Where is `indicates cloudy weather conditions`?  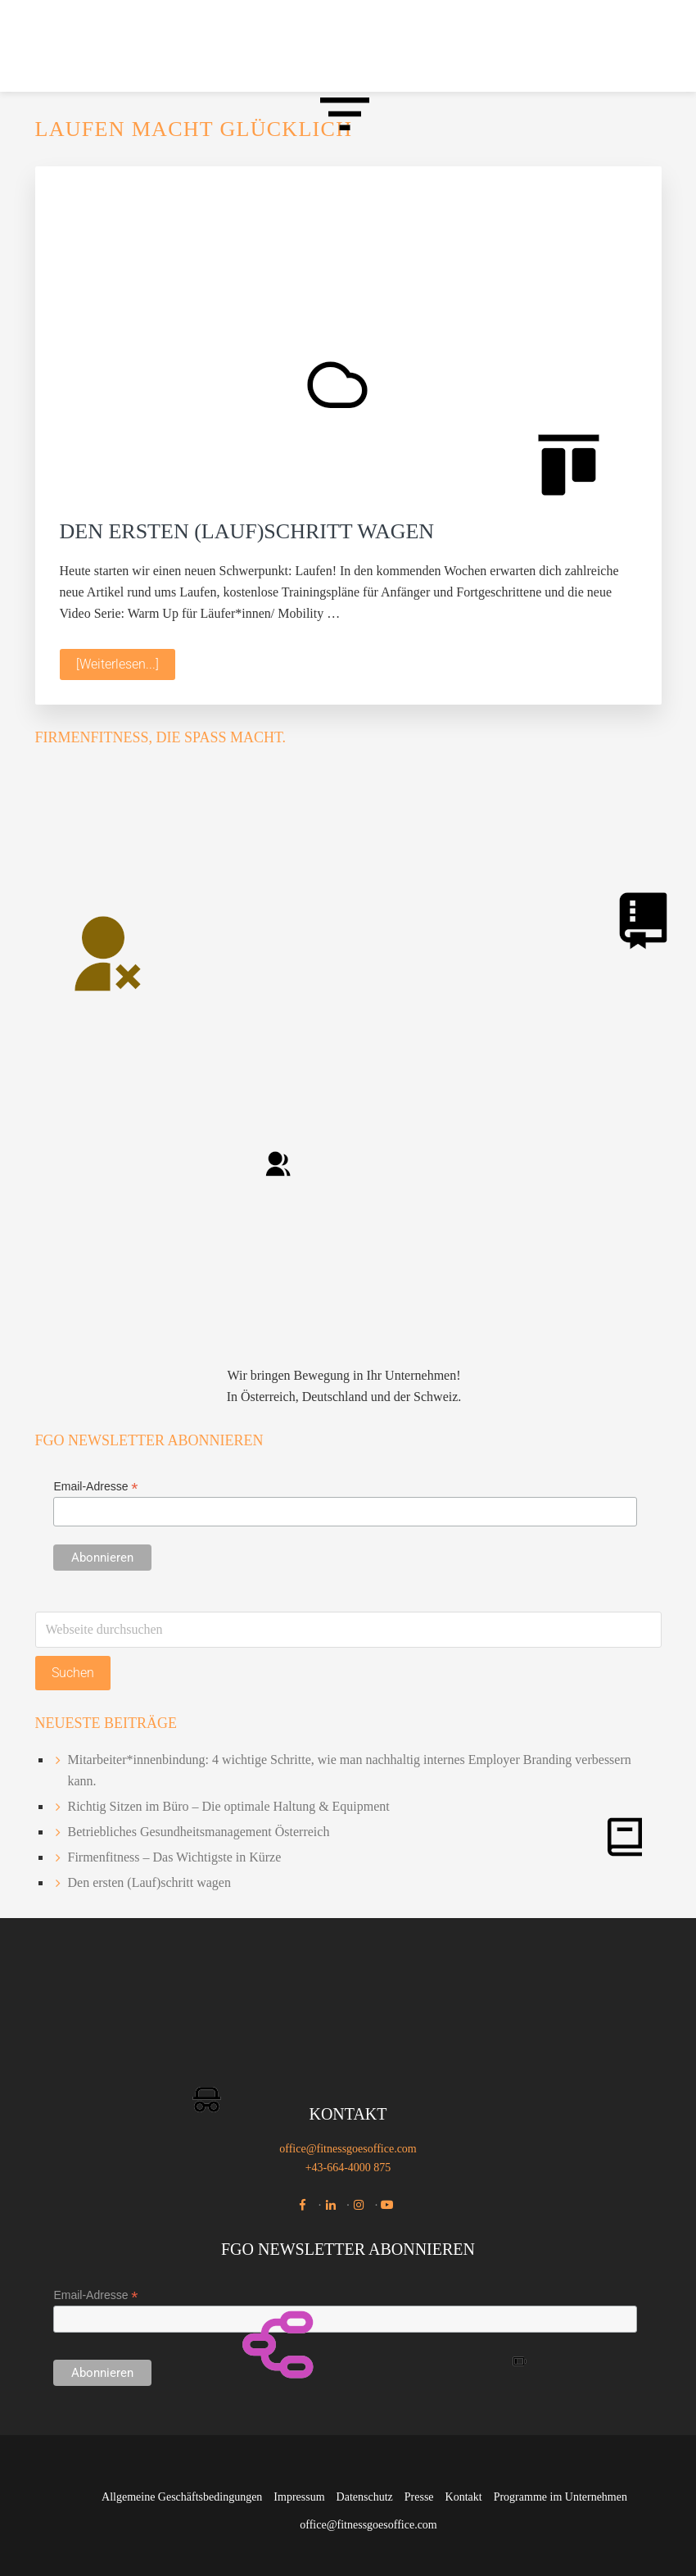 indicates cloudy weather conditions is located at coordinates (337, 383).